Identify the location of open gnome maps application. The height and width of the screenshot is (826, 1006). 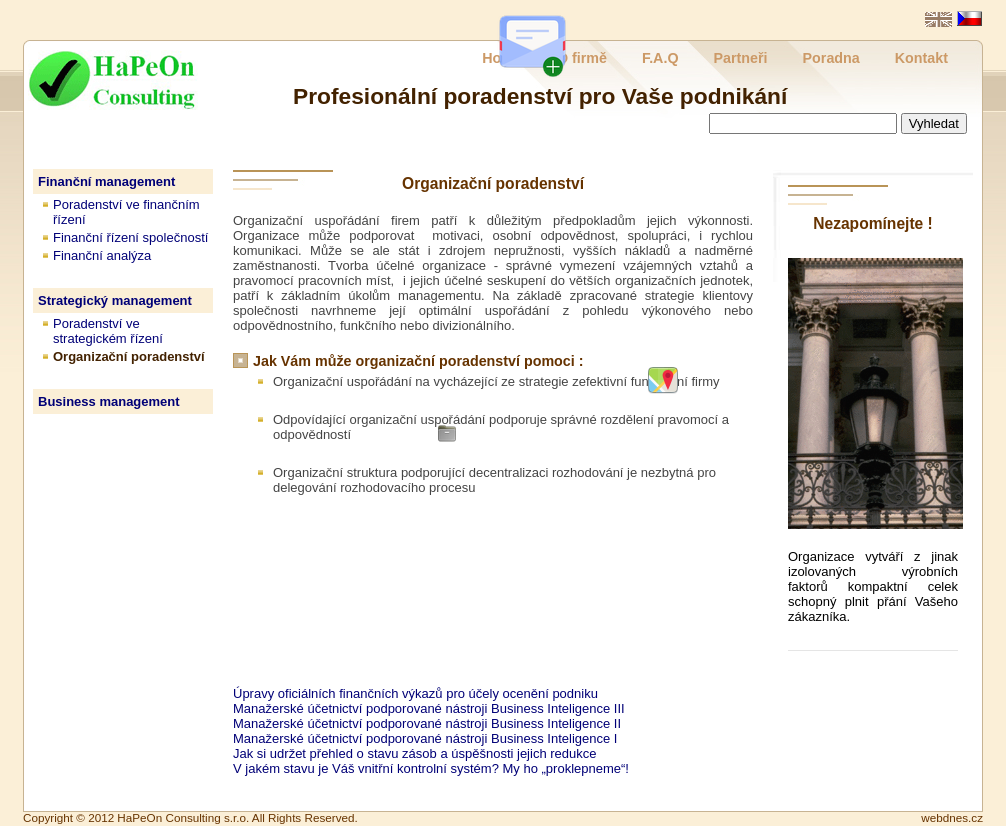
(663, 380).